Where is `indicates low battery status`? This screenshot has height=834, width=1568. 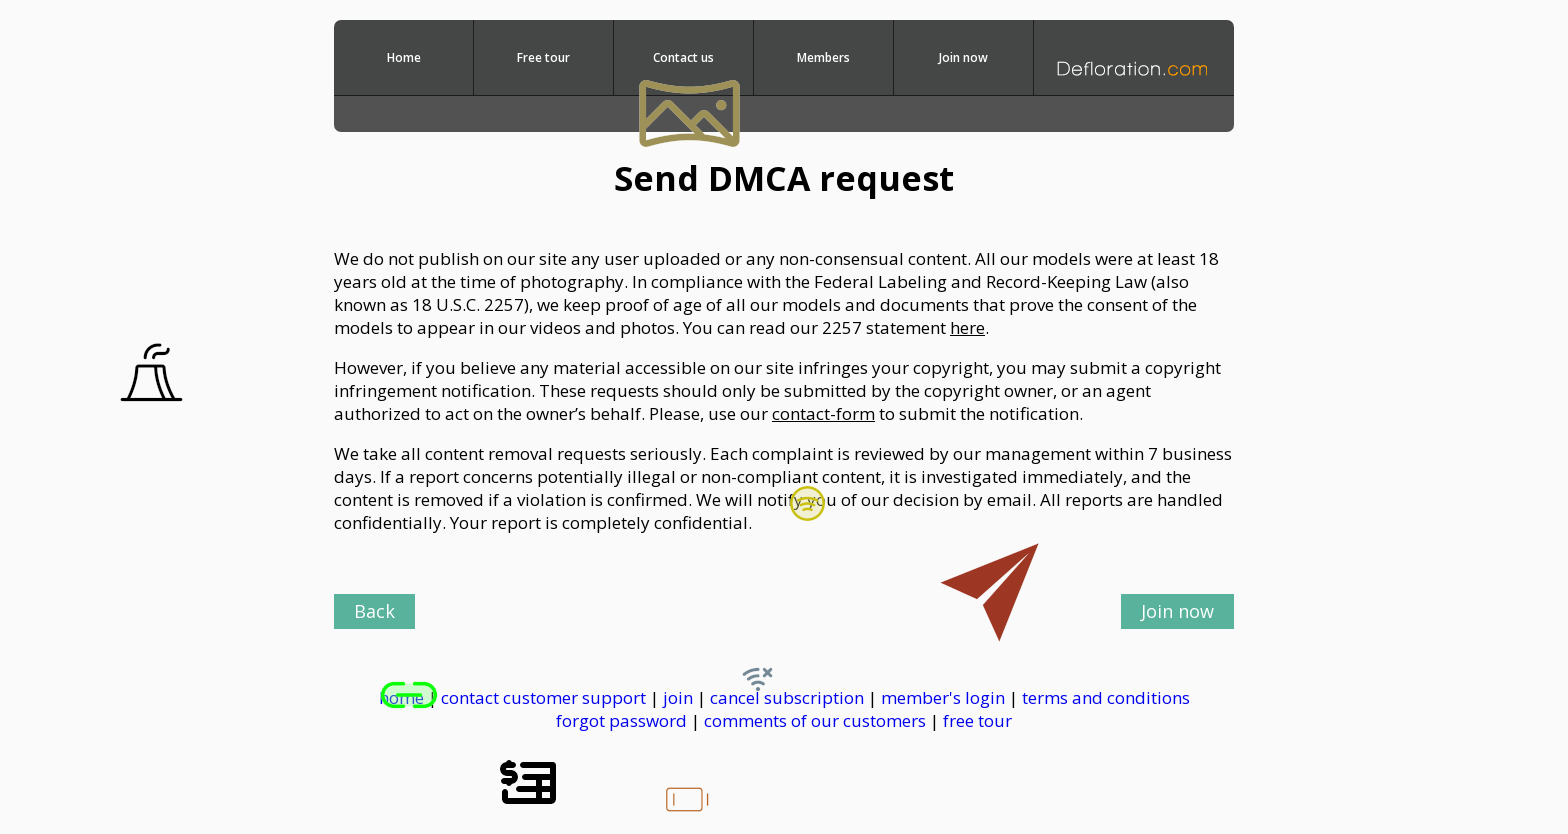 indicates low battery status is located at coordinates (686, 799).